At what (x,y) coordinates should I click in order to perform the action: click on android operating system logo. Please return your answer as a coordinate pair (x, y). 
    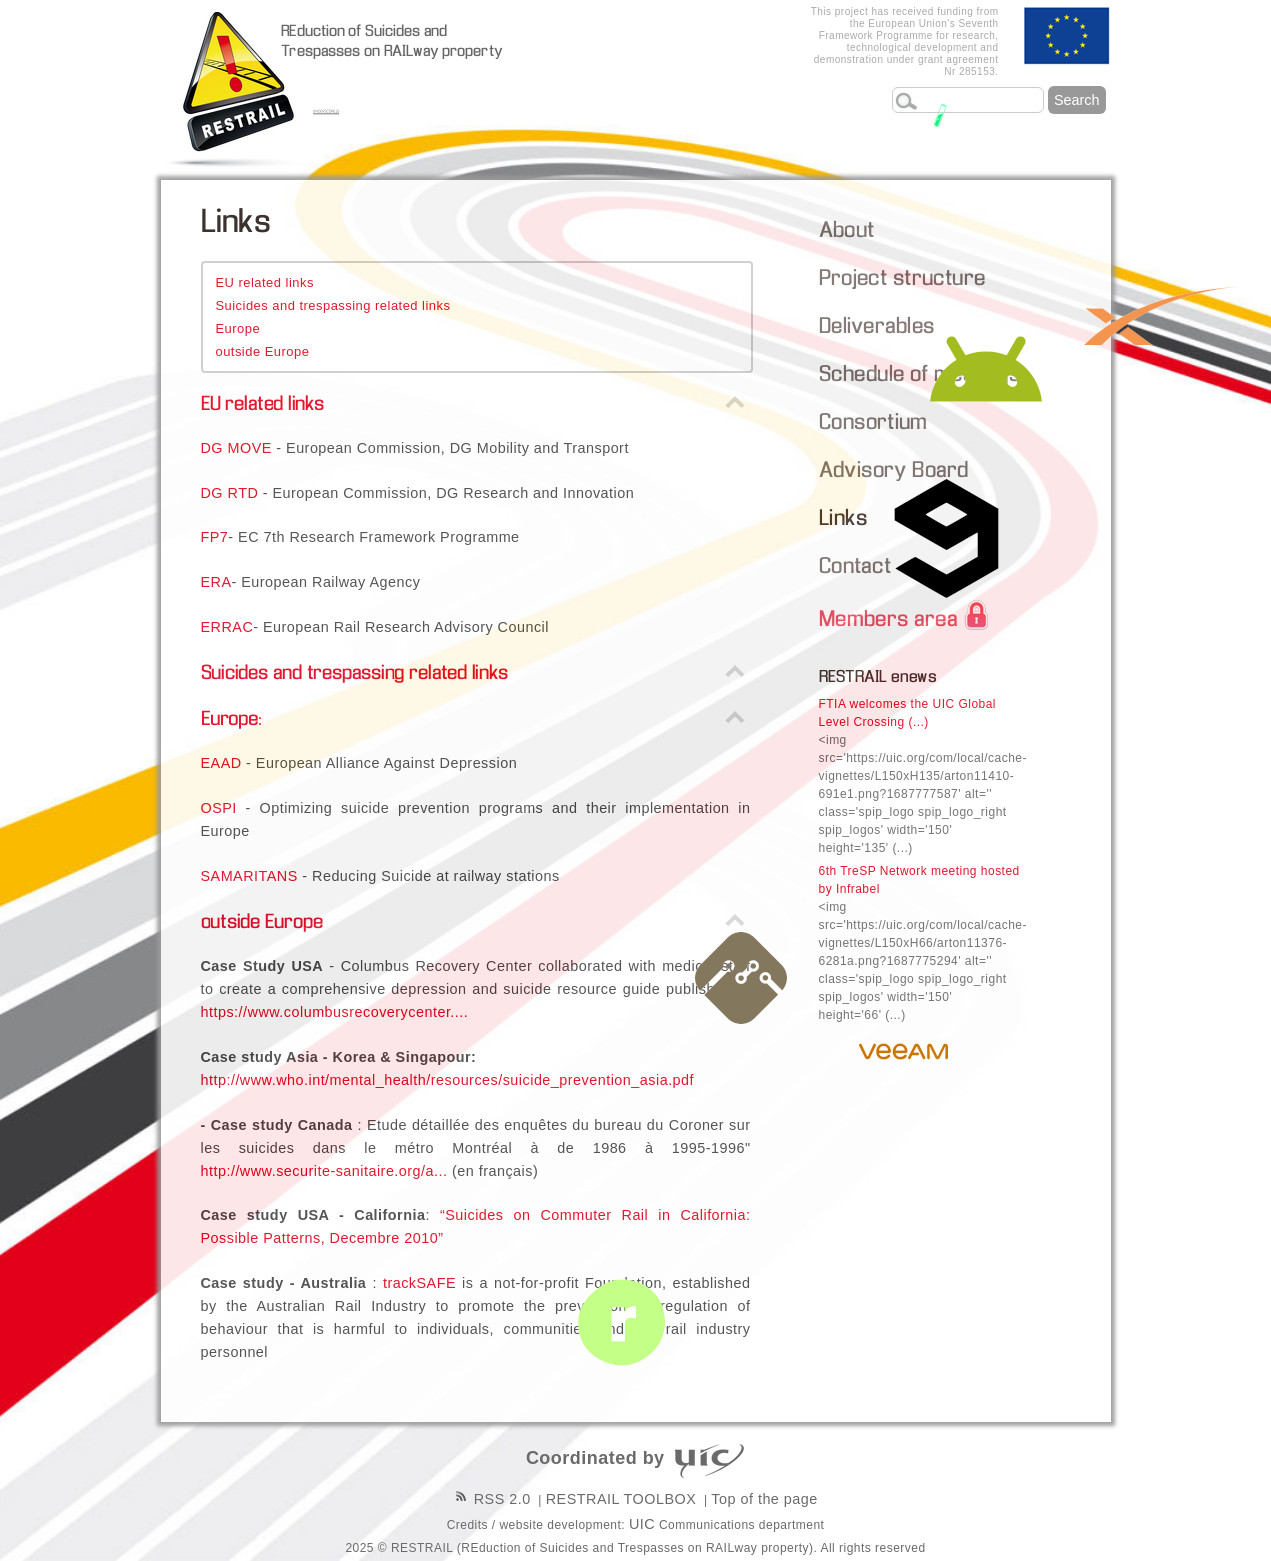
    Looking at the image, I should click on (986, 369).